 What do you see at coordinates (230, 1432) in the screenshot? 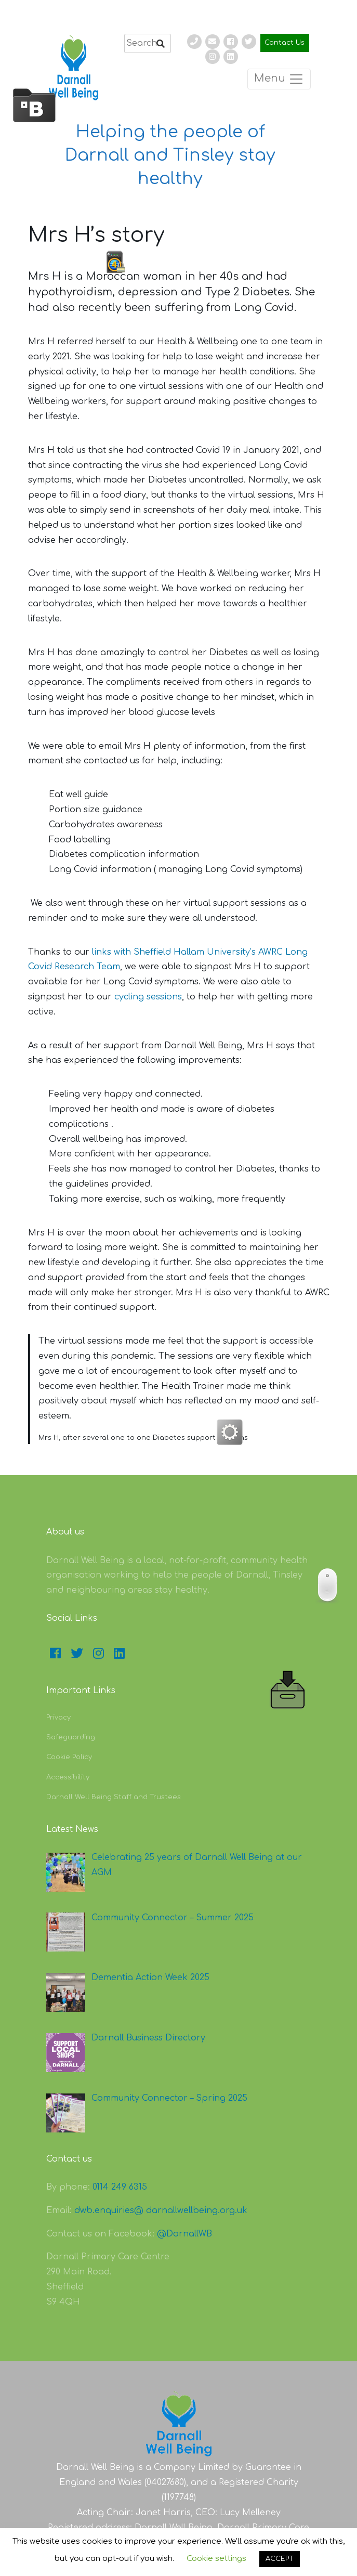
I see `shared library file type indicator` at bounding box center [230, 1432].